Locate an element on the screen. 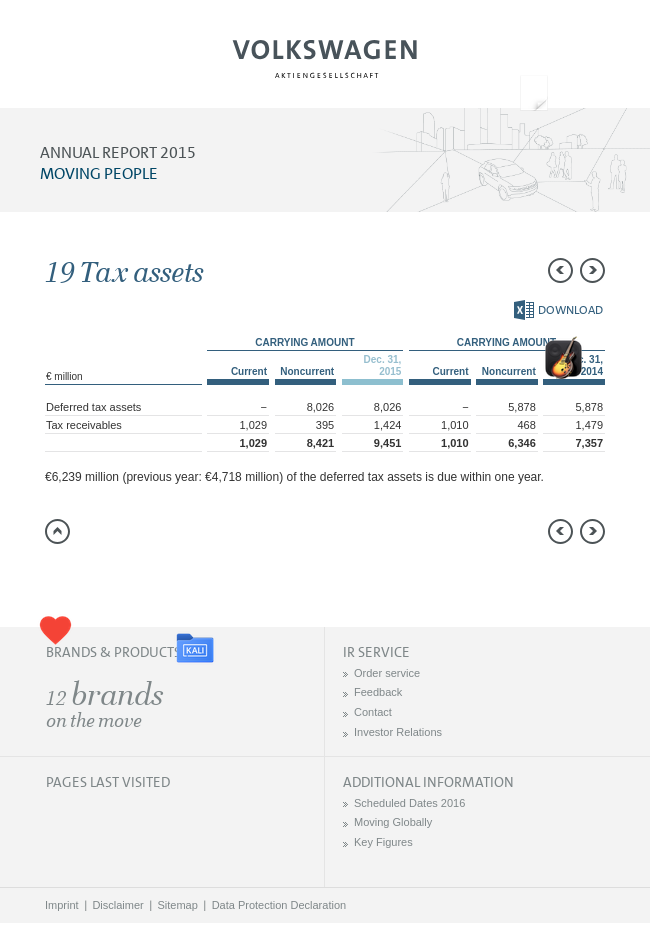  folder containing kali linux files or tools is located at coordinates (195, 649).